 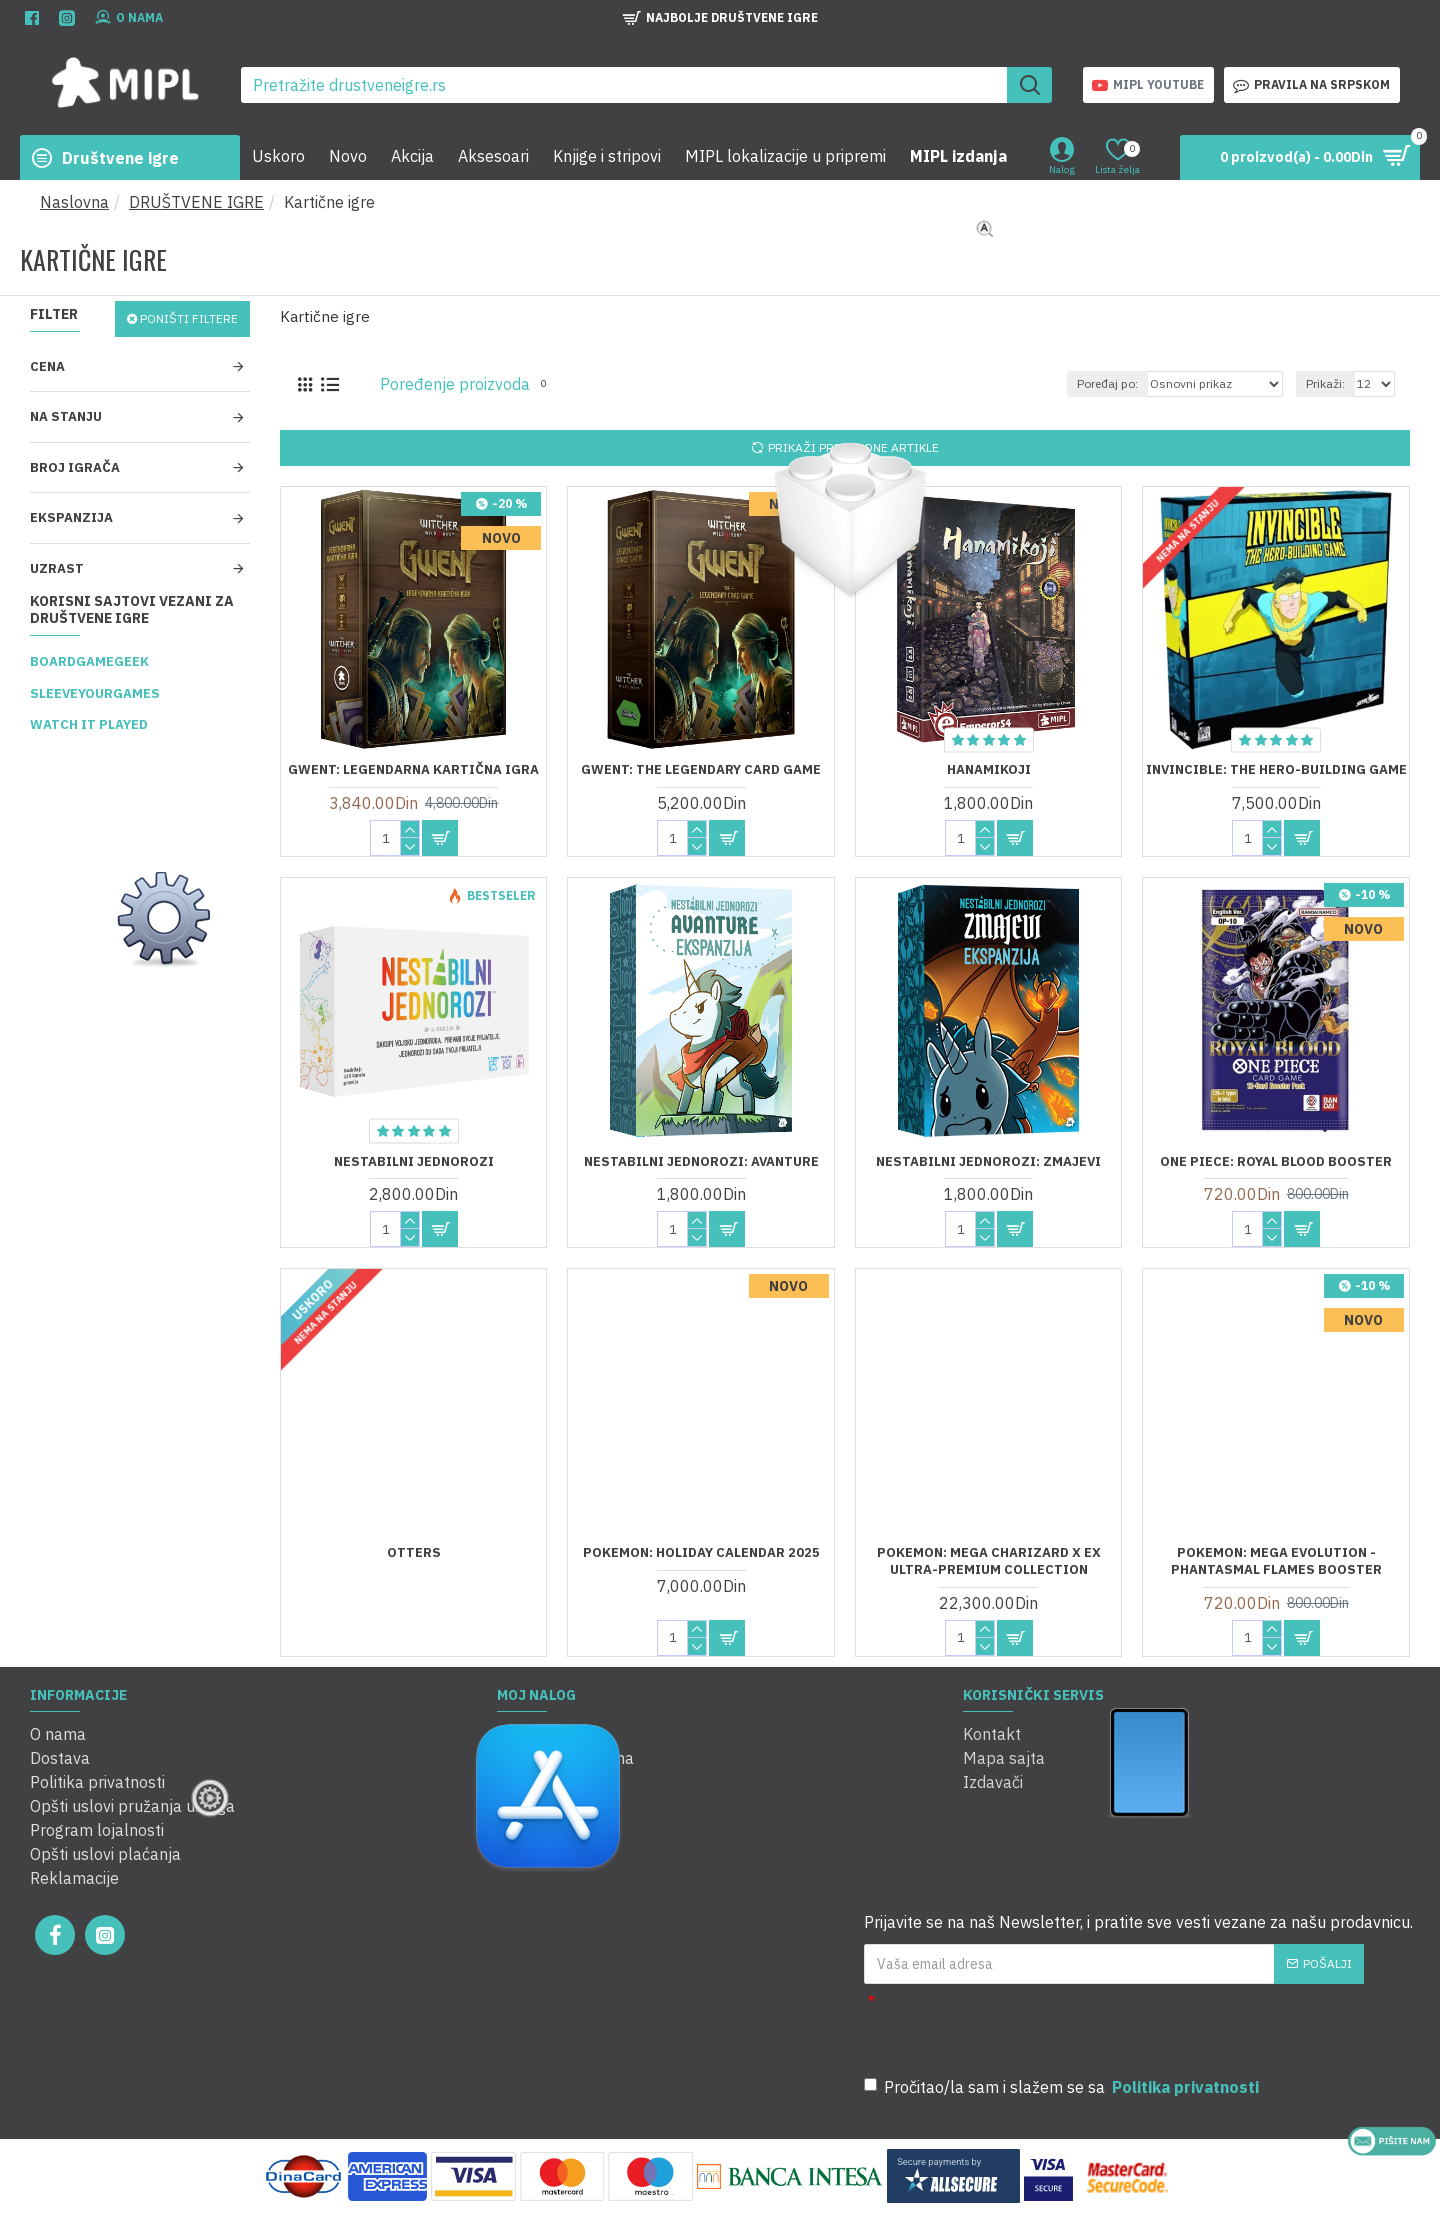 What do you see at coordinates (162, 919) in the screenshot?
I see `access automator service settings` at bounding box center [162, 919].